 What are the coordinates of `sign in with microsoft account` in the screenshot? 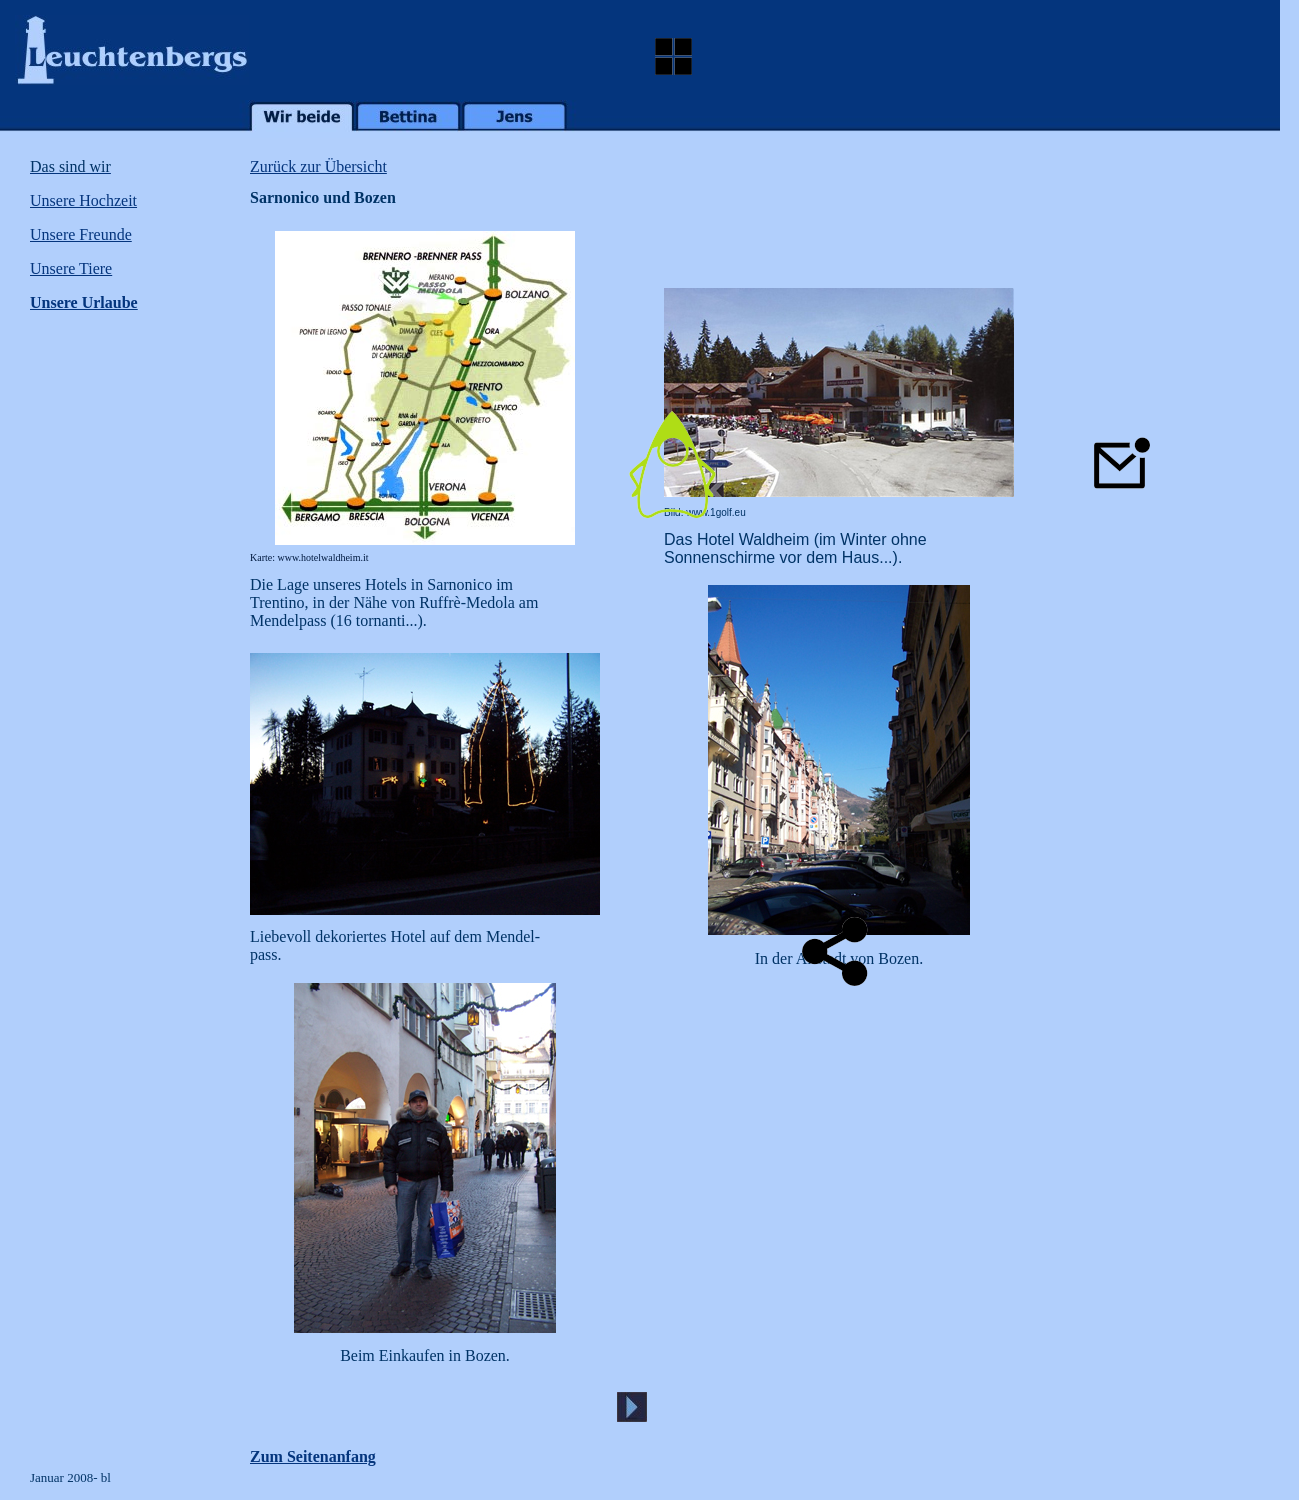 It's located at (673, 56).